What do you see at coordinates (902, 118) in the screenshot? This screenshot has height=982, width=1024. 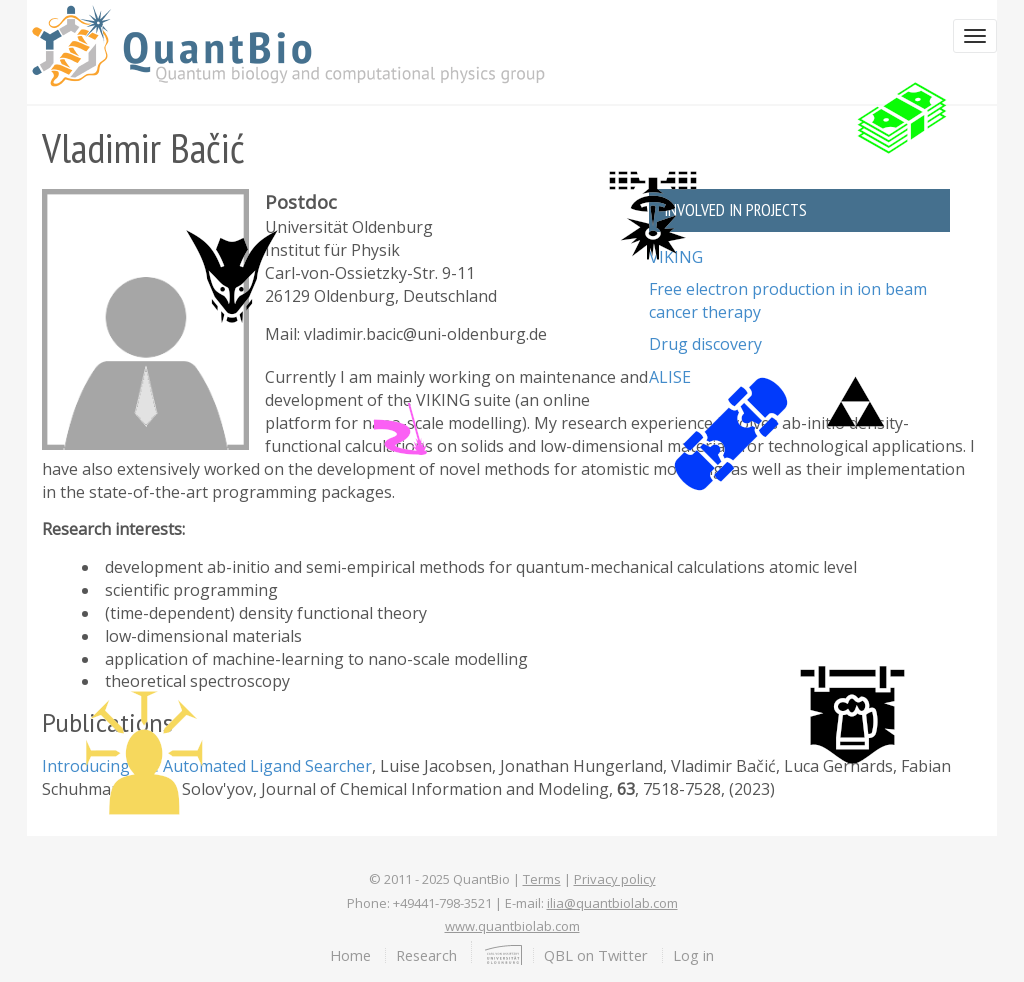 I see `view your wallet or account balance` at bounding box center [902, 118].